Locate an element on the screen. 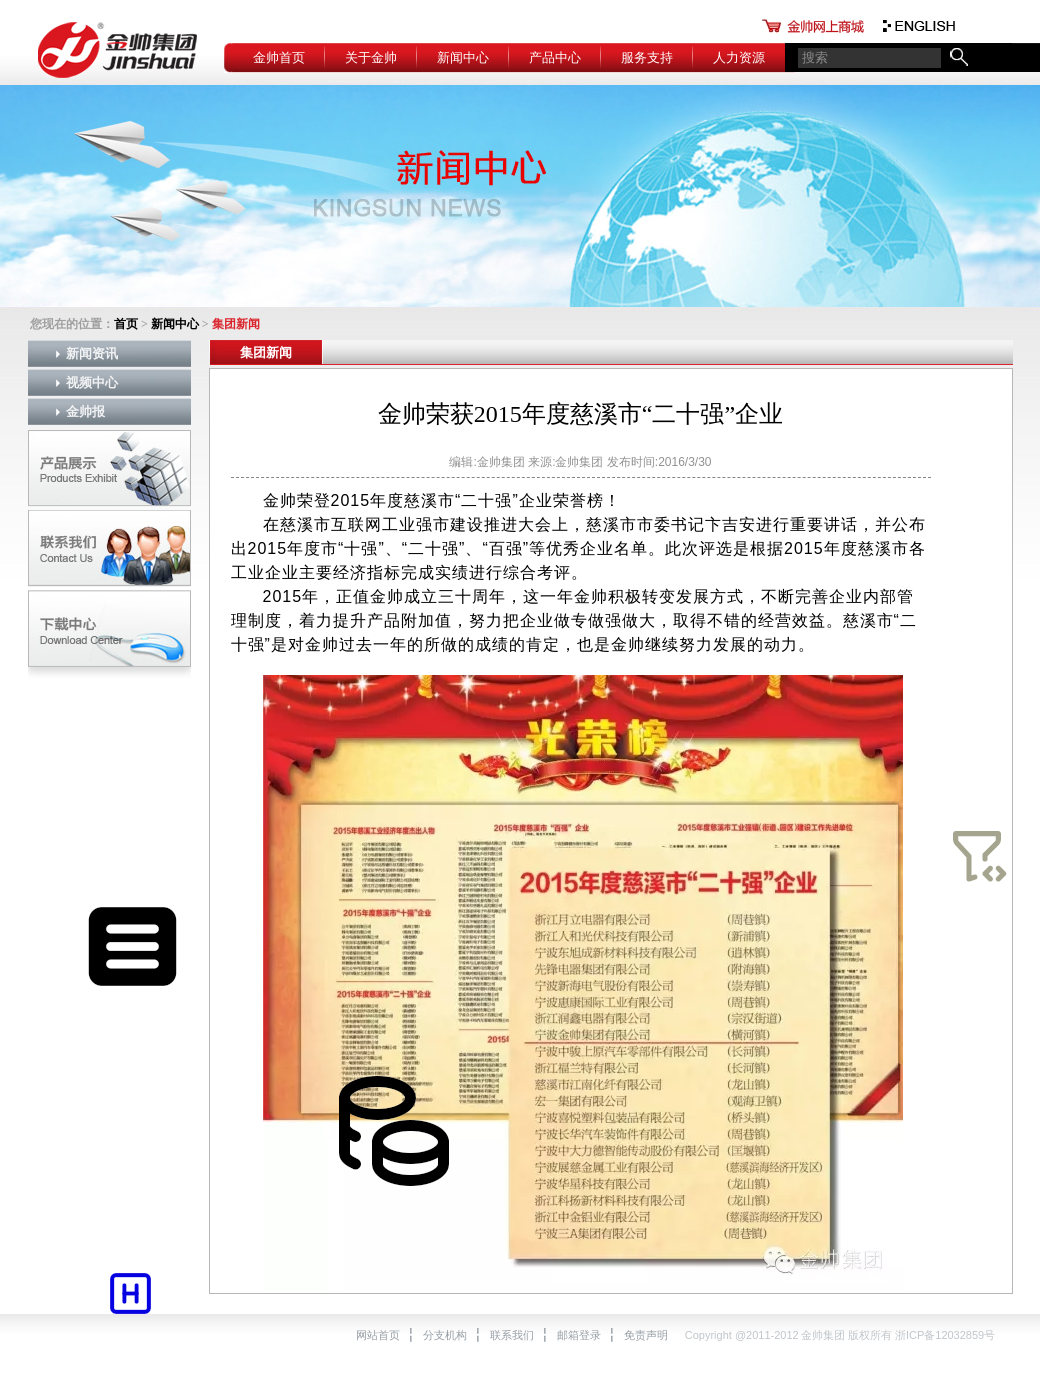 The height and width of the screenshot is (1376, 1040). view article or document content is located at coordinates (132, 946).